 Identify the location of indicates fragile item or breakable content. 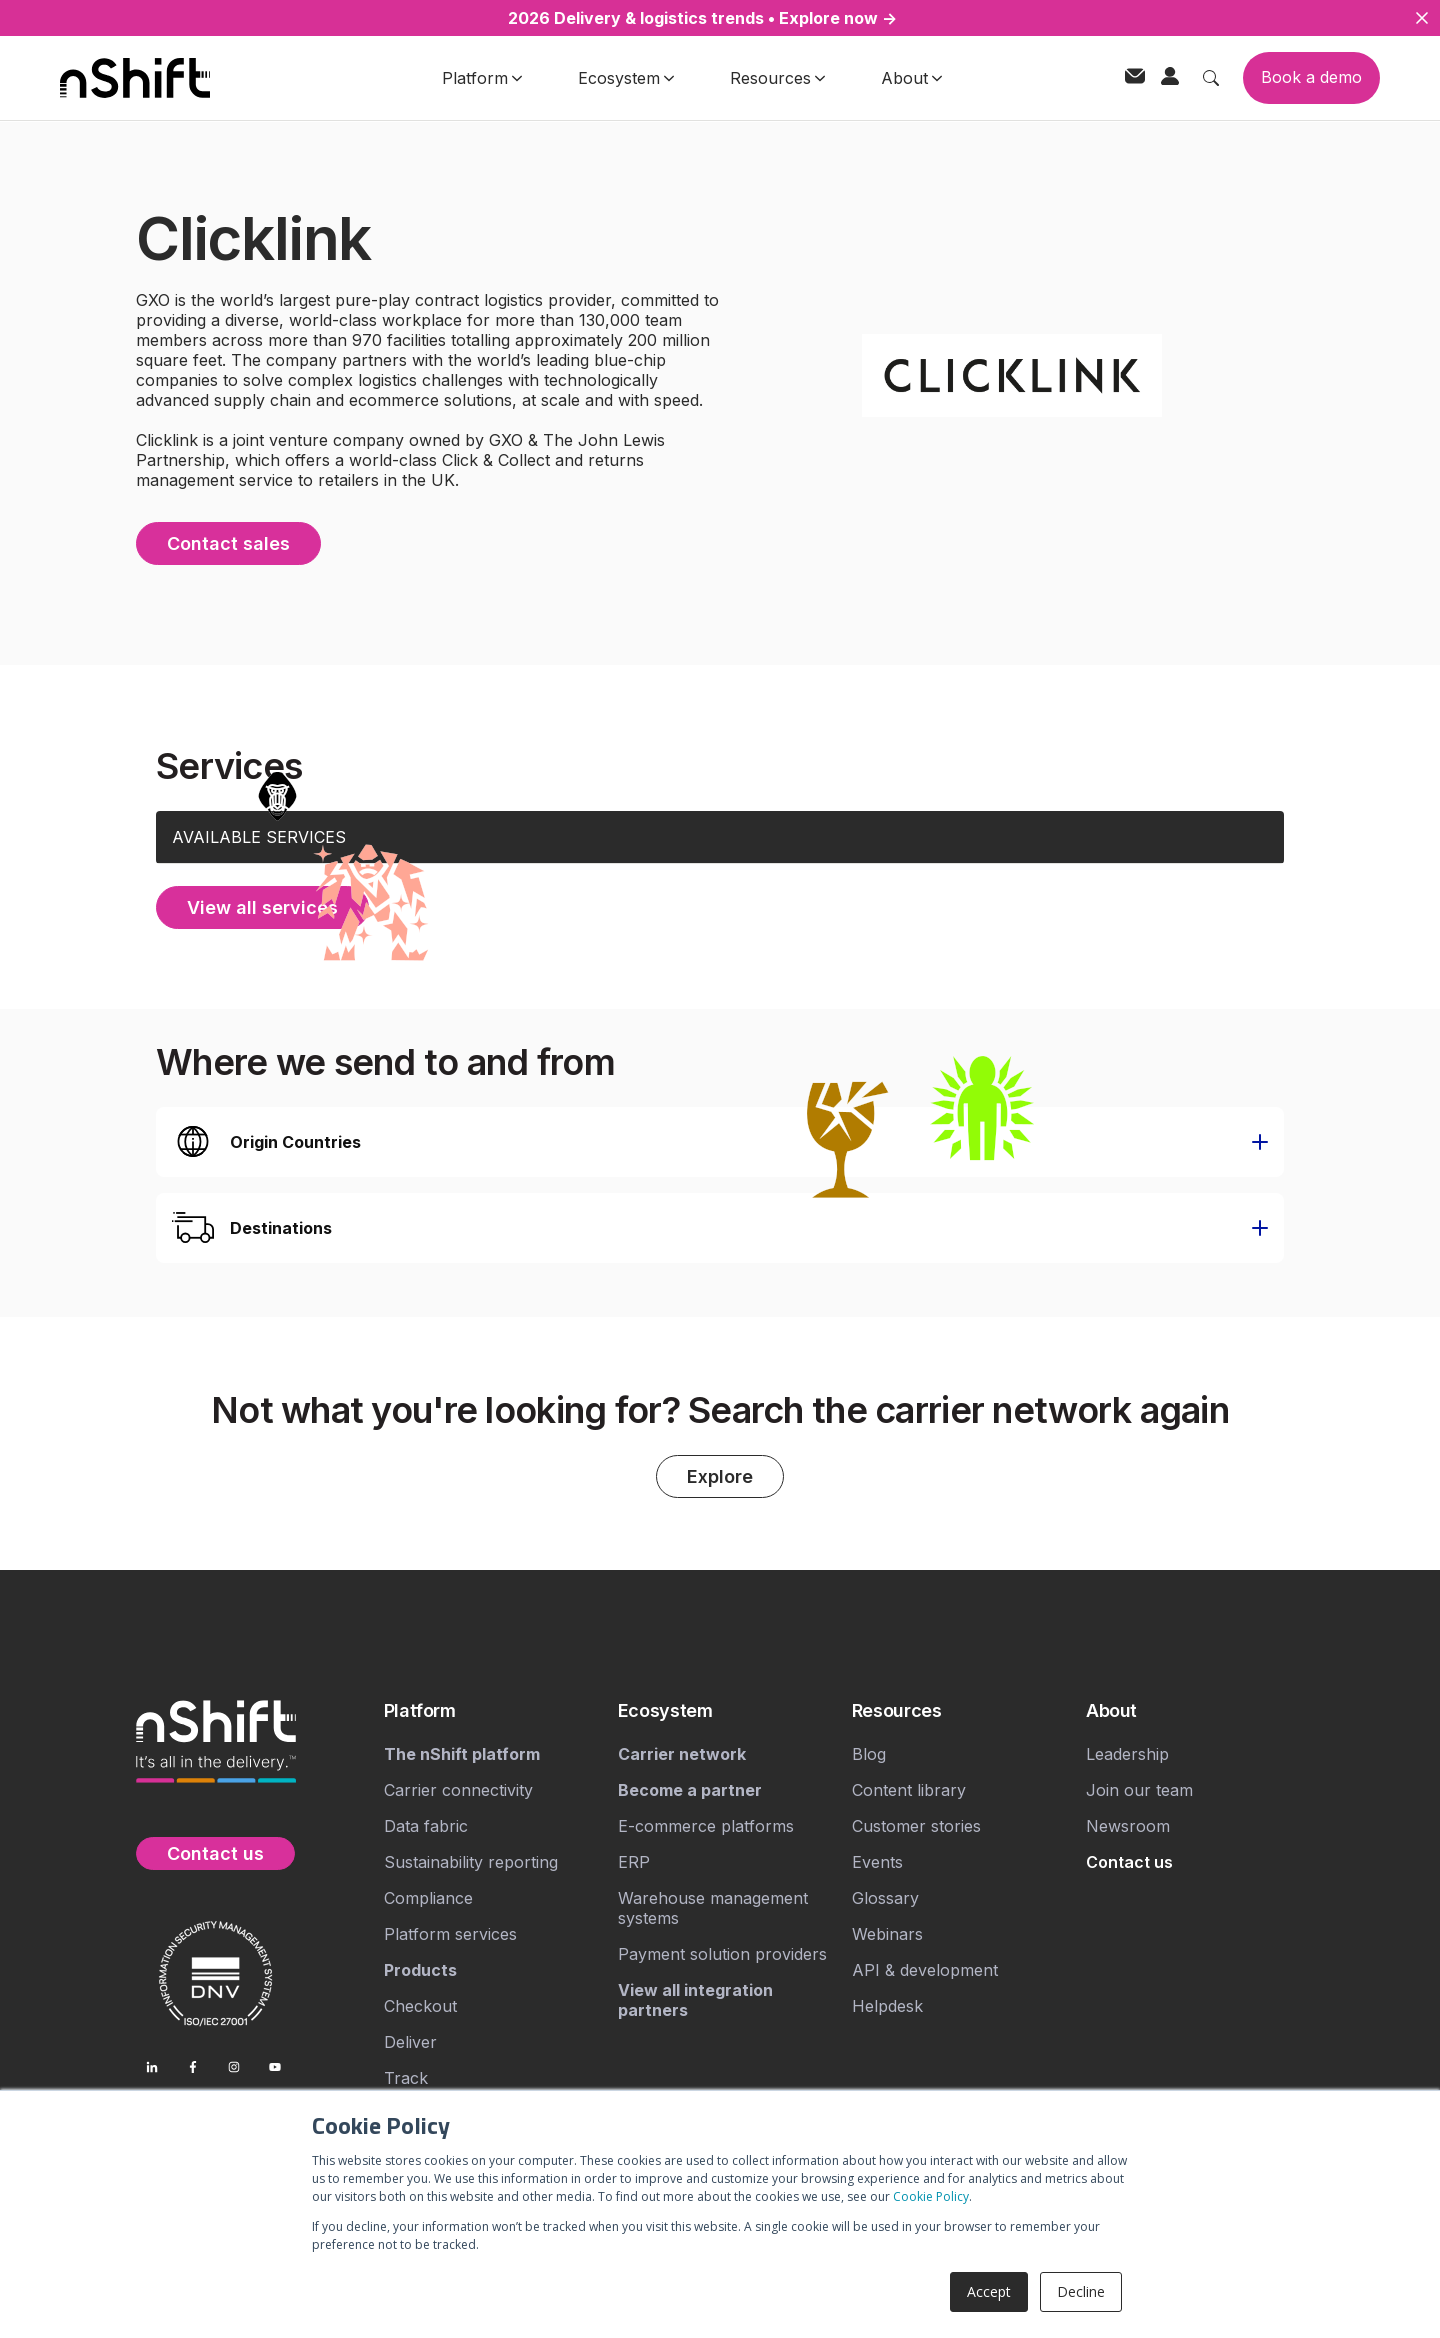
(839, 1140).